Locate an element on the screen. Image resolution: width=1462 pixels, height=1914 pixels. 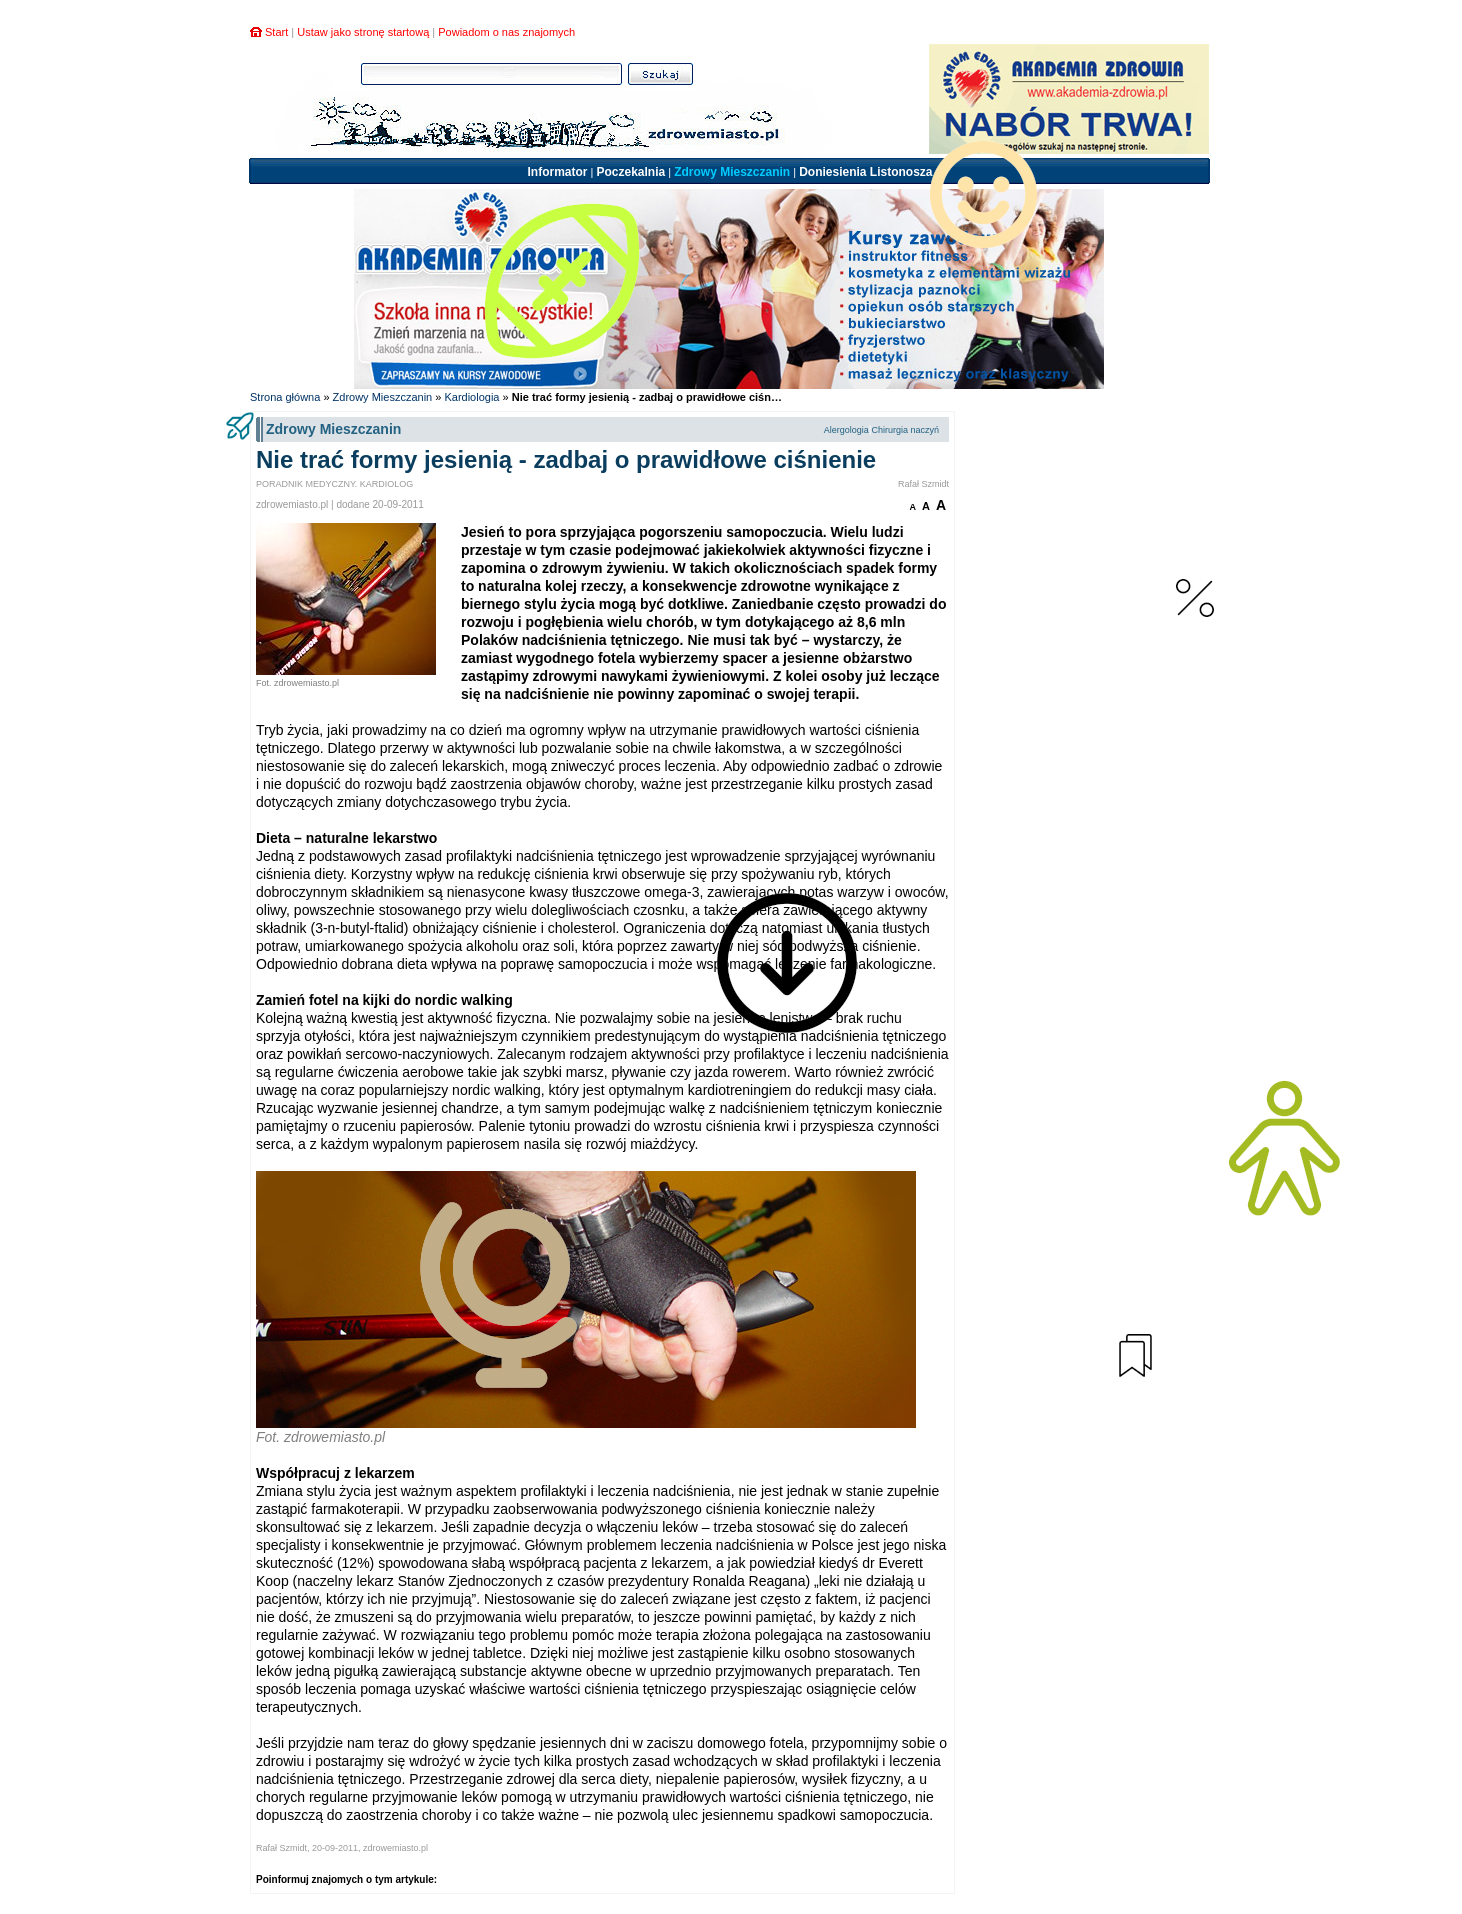
add an emoji or reaction is located at coordinates (983, 194).